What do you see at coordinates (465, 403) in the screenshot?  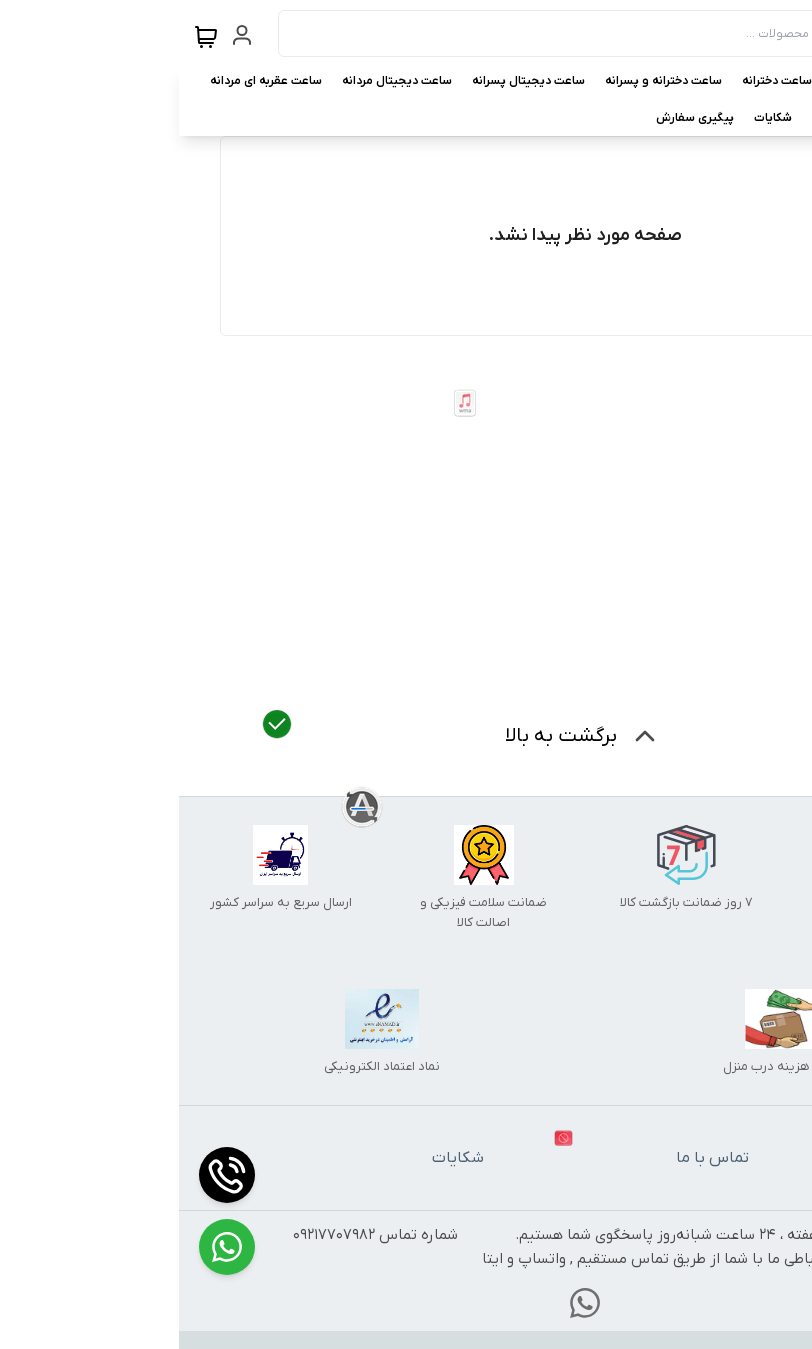 I see `a windows media audio file` at bounding box center [465, 403].